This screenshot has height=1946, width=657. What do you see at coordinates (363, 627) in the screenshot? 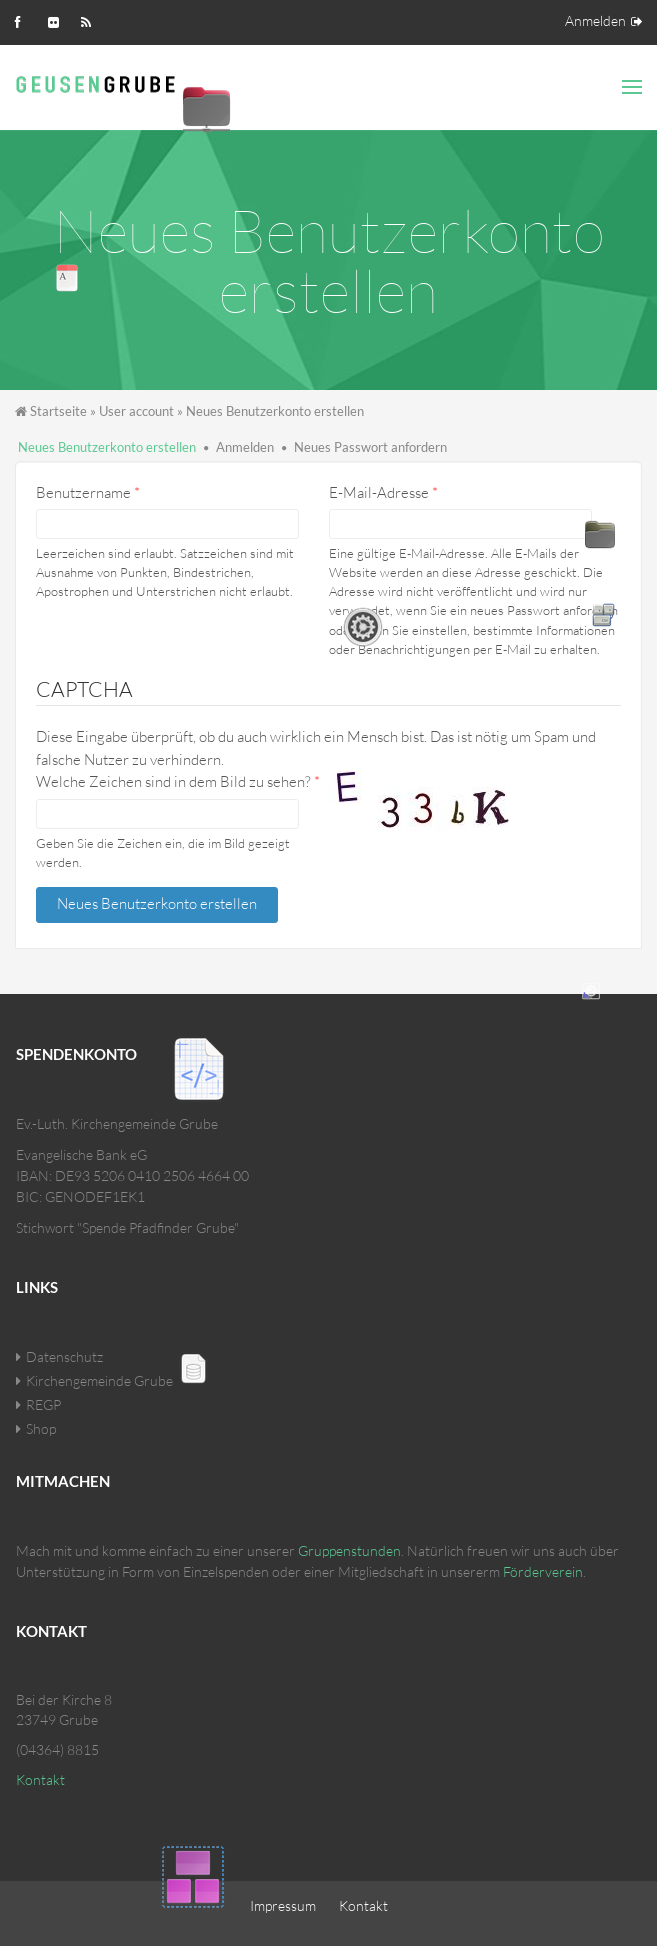
I see `access system or application settings` at bounding box center [363, 627].